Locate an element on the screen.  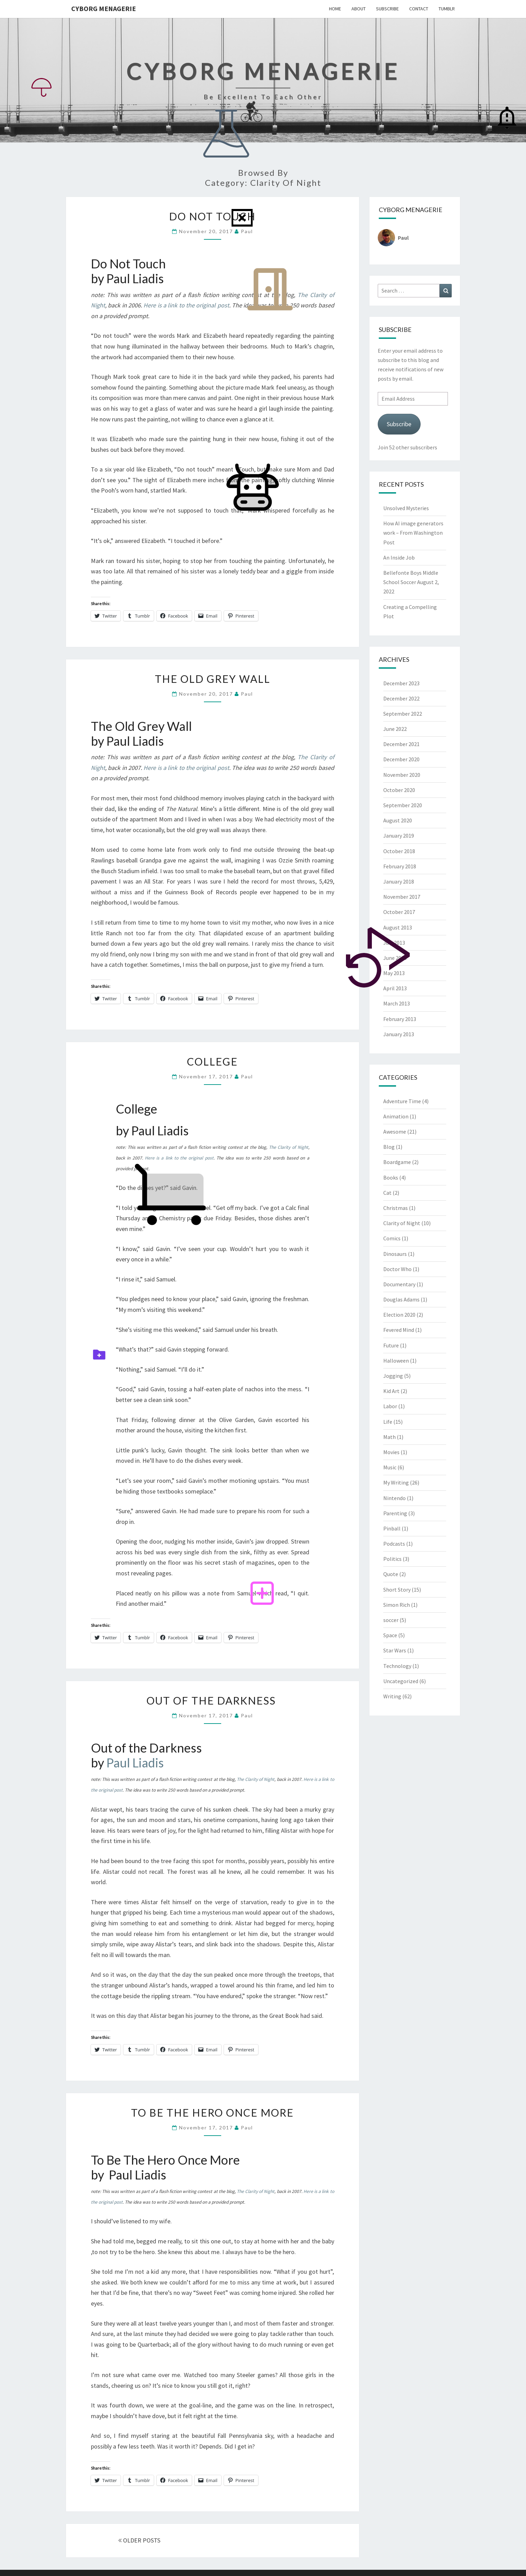
view your shopping cart is located at coordinates (169, 1191).